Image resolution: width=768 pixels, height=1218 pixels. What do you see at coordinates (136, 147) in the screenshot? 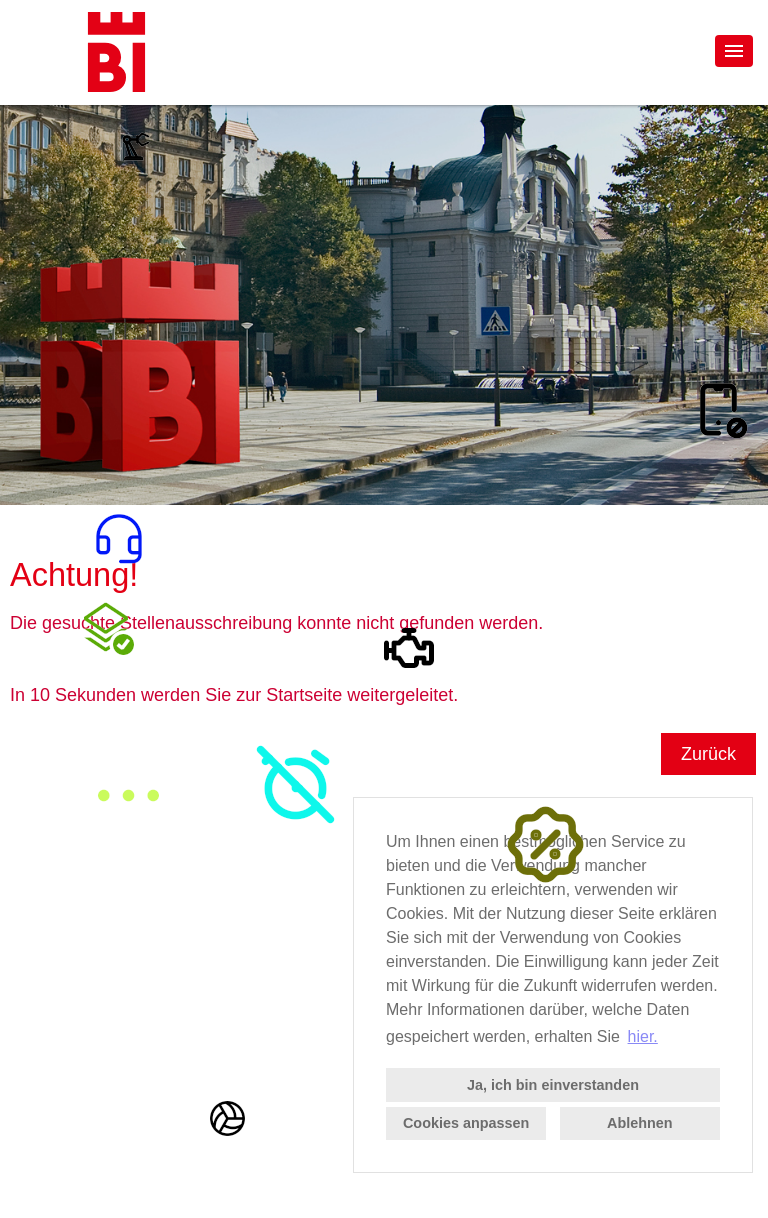
I see `access manufacturing or industrial settings` at bounding box center [136, 147].